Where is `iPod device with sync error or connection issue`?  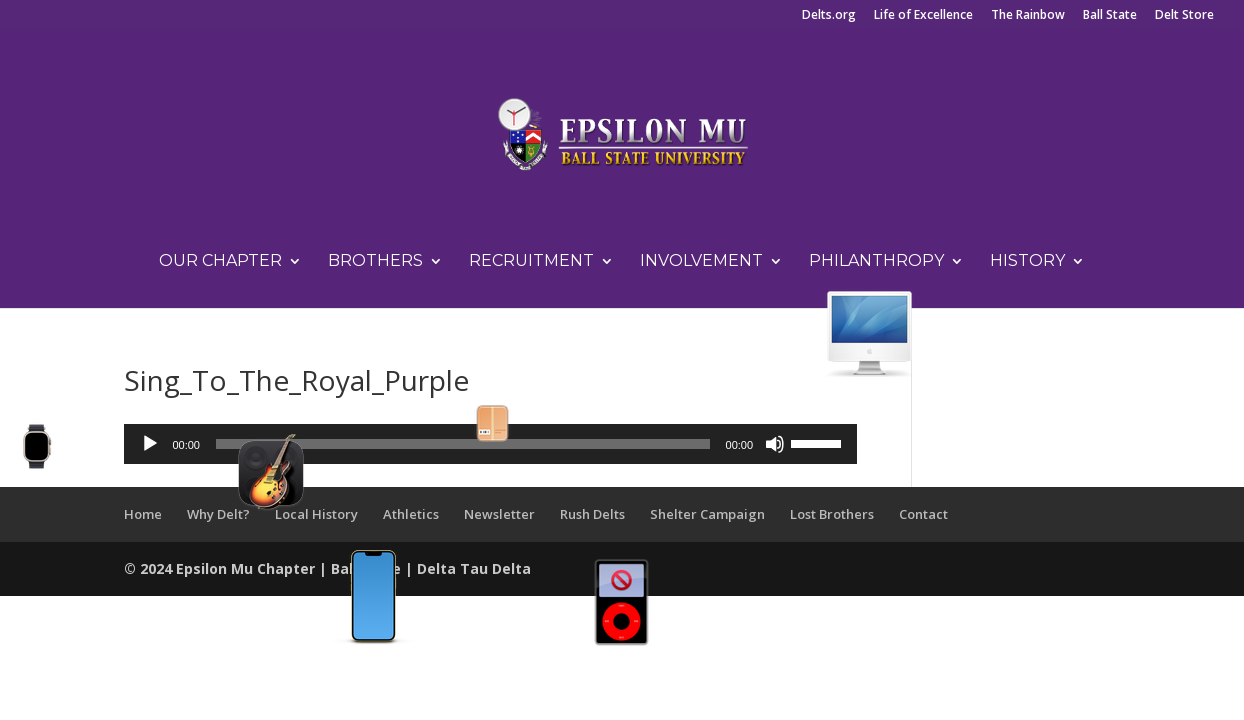
iPod device with sync error or connection issue is located at coordinates (621, 602).